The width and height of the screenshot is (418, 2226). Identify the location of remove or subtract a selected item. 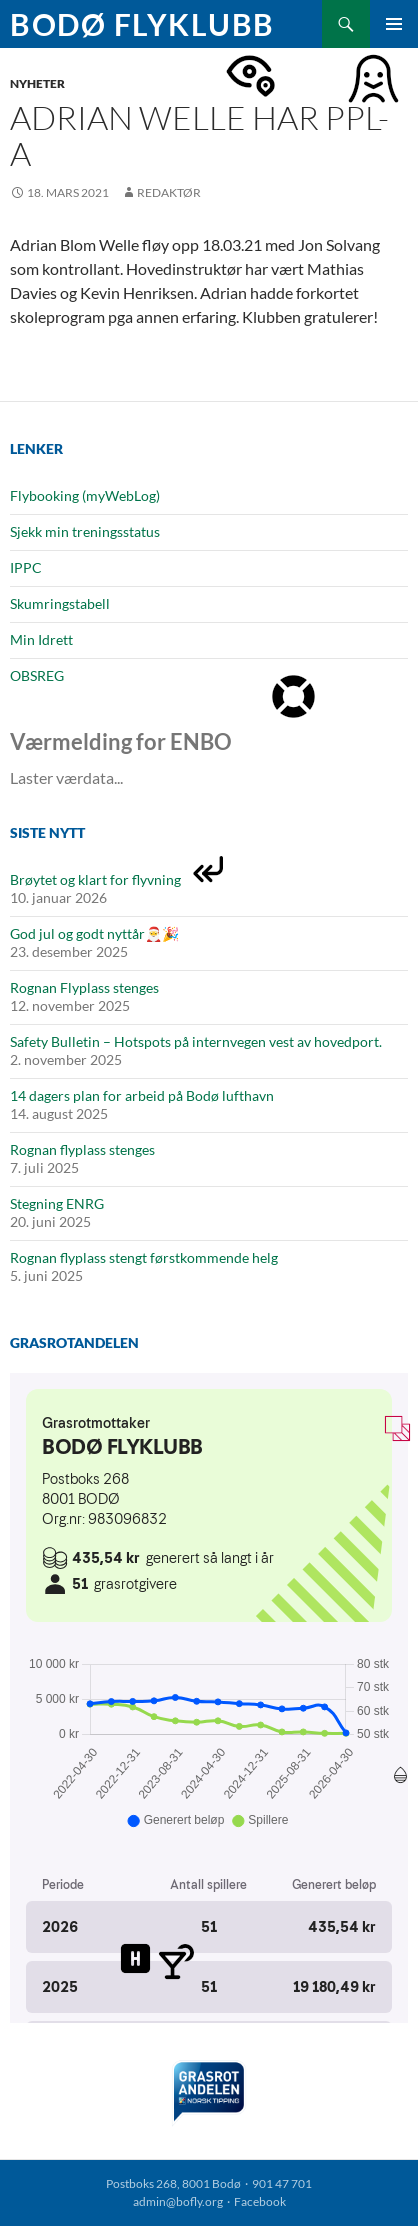
(397, 1428).